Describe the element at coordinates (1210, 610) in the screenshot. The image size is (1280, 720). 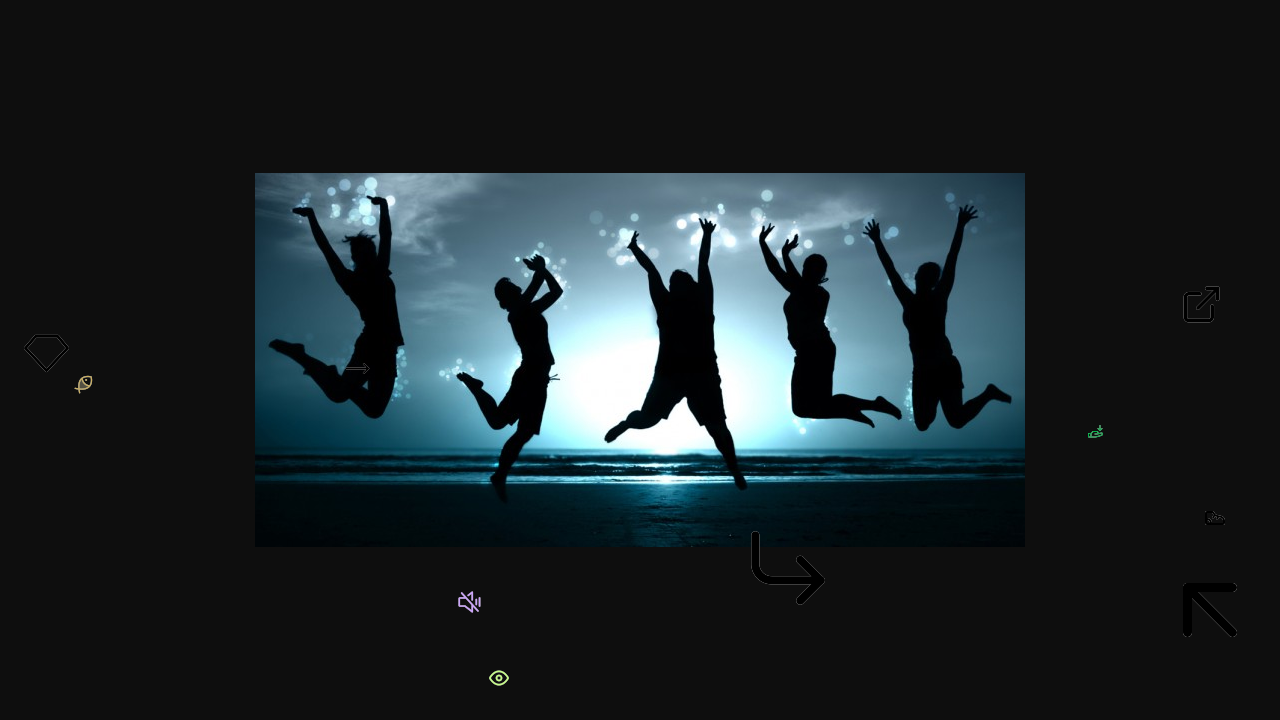
I see `navigate back to previous screen` at that location.